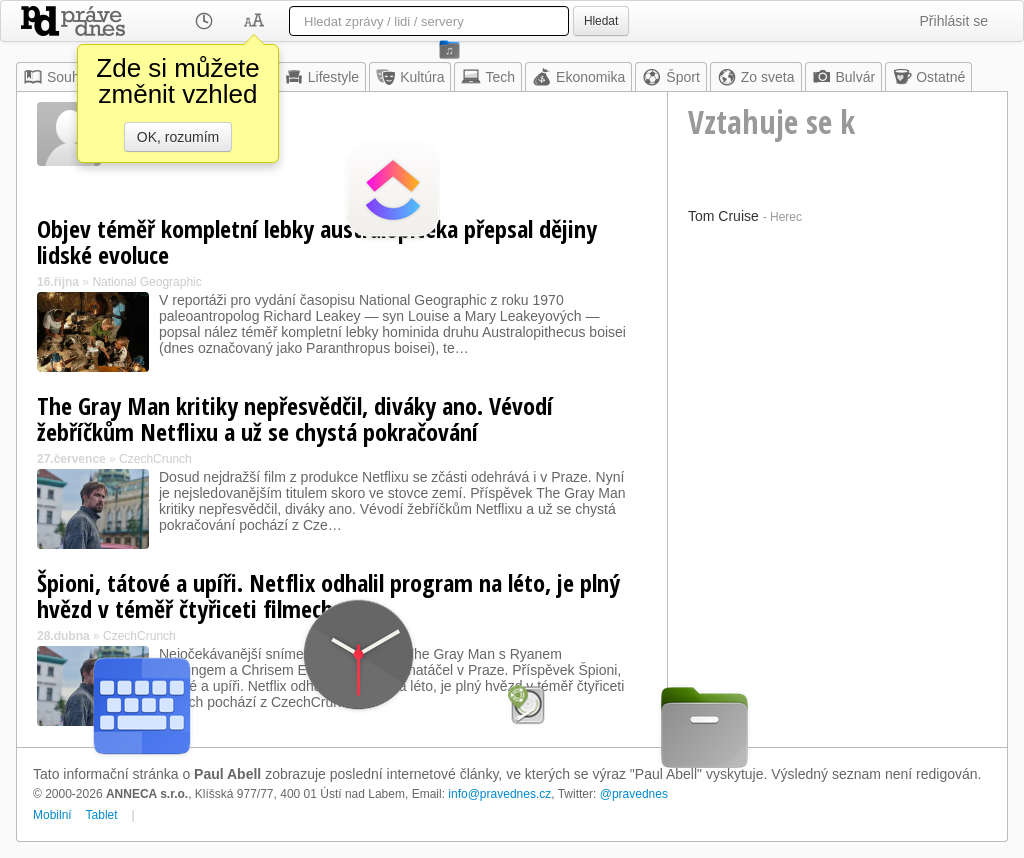 This screenshot has height=858, width=1024. I want to click on open file manager application, so click(704, 727).